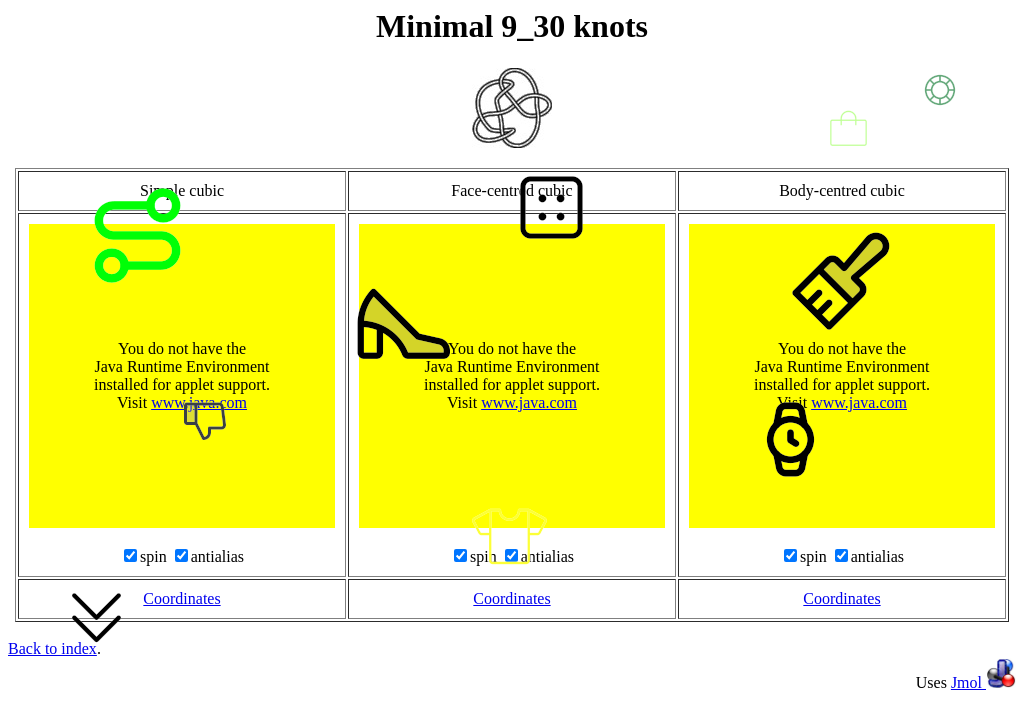  I want to click on roll or randomize with a value of four, so click(551, 207).